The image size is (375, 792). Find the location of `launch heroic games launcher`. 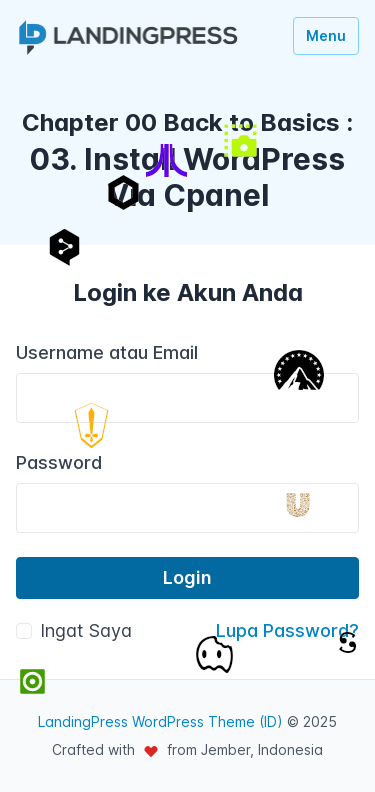

launch heroic games launcher is located at coordinates (91, 425).